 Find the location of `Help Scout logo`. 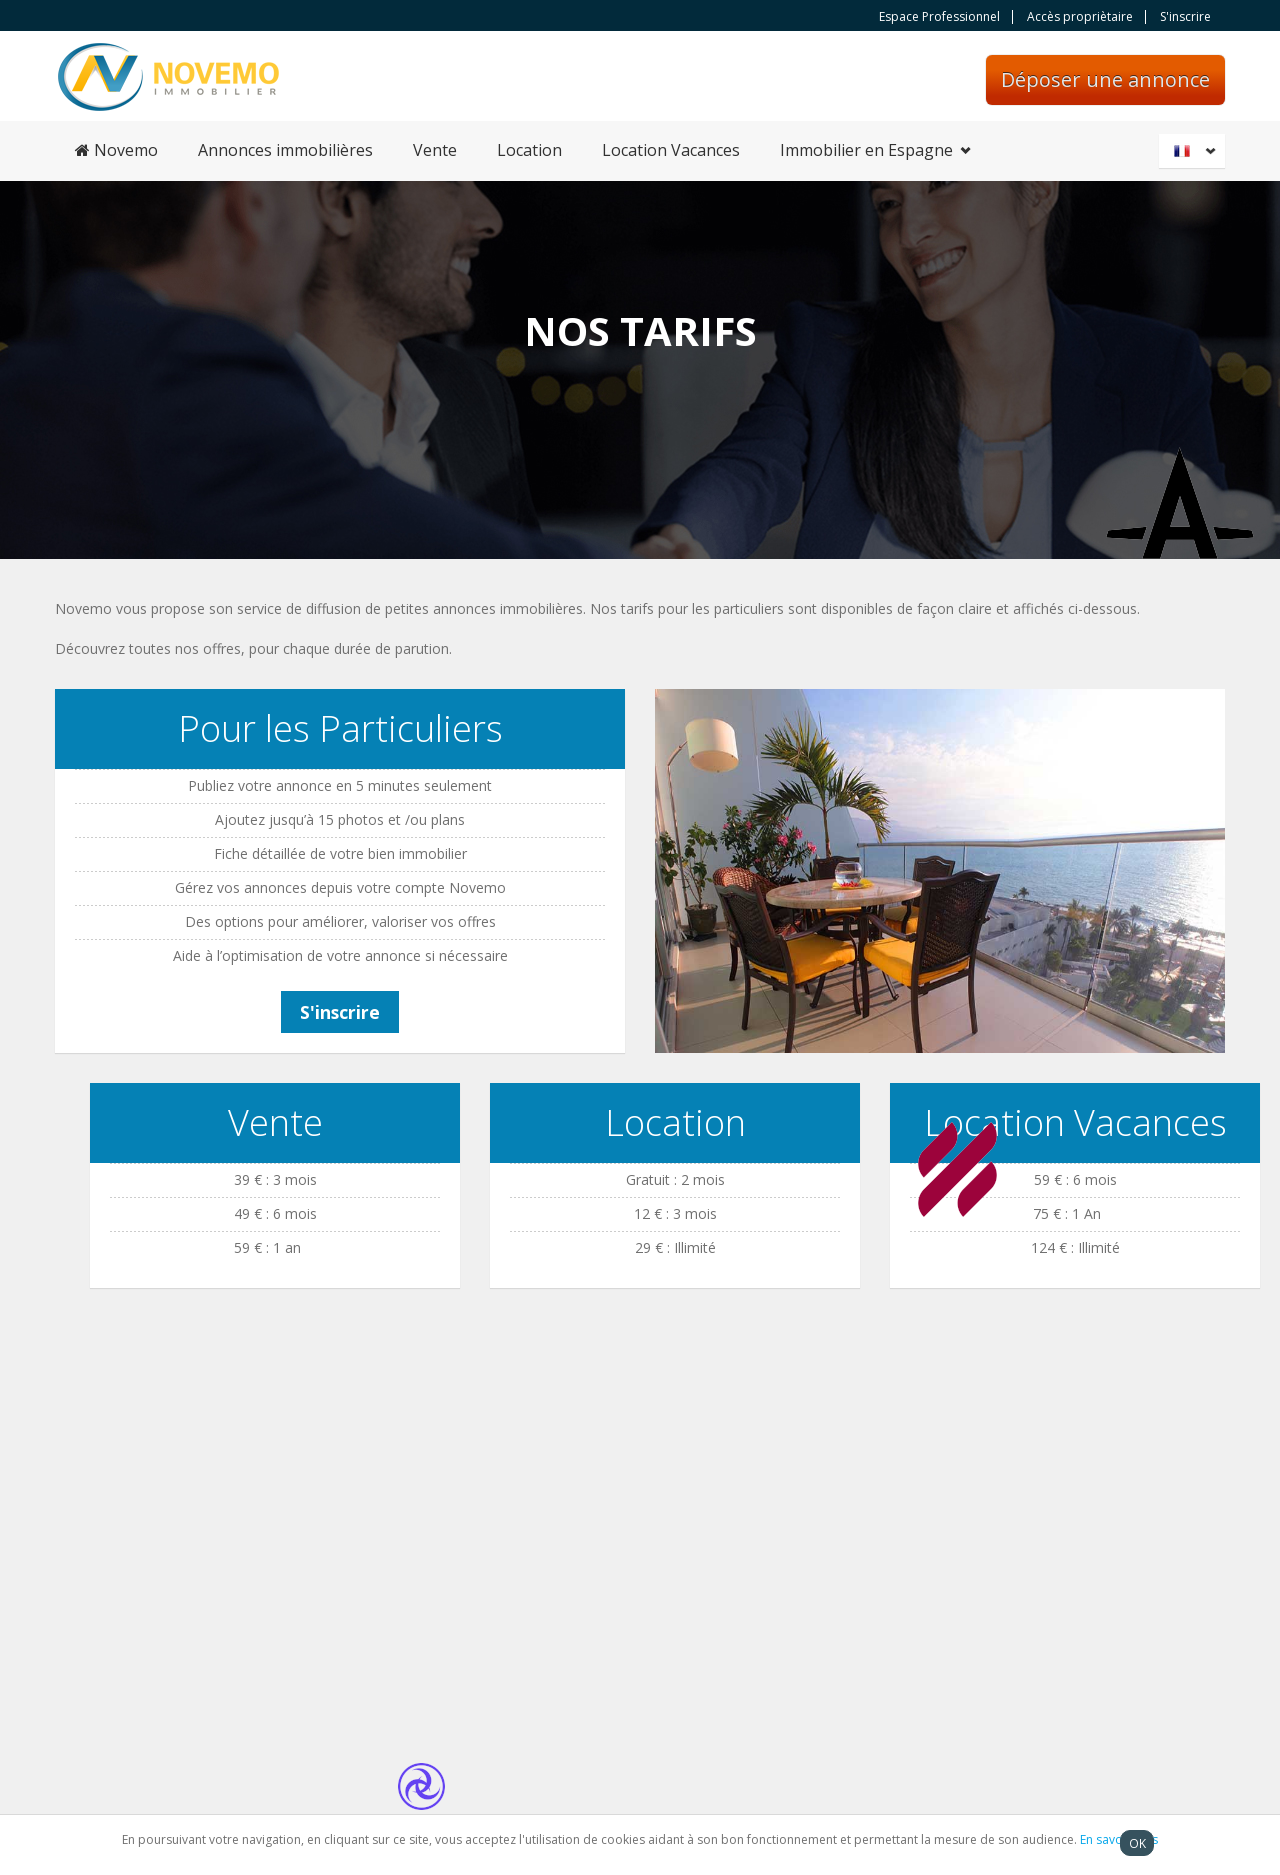

Help Scout logo is located at coordinates (957, 1169).